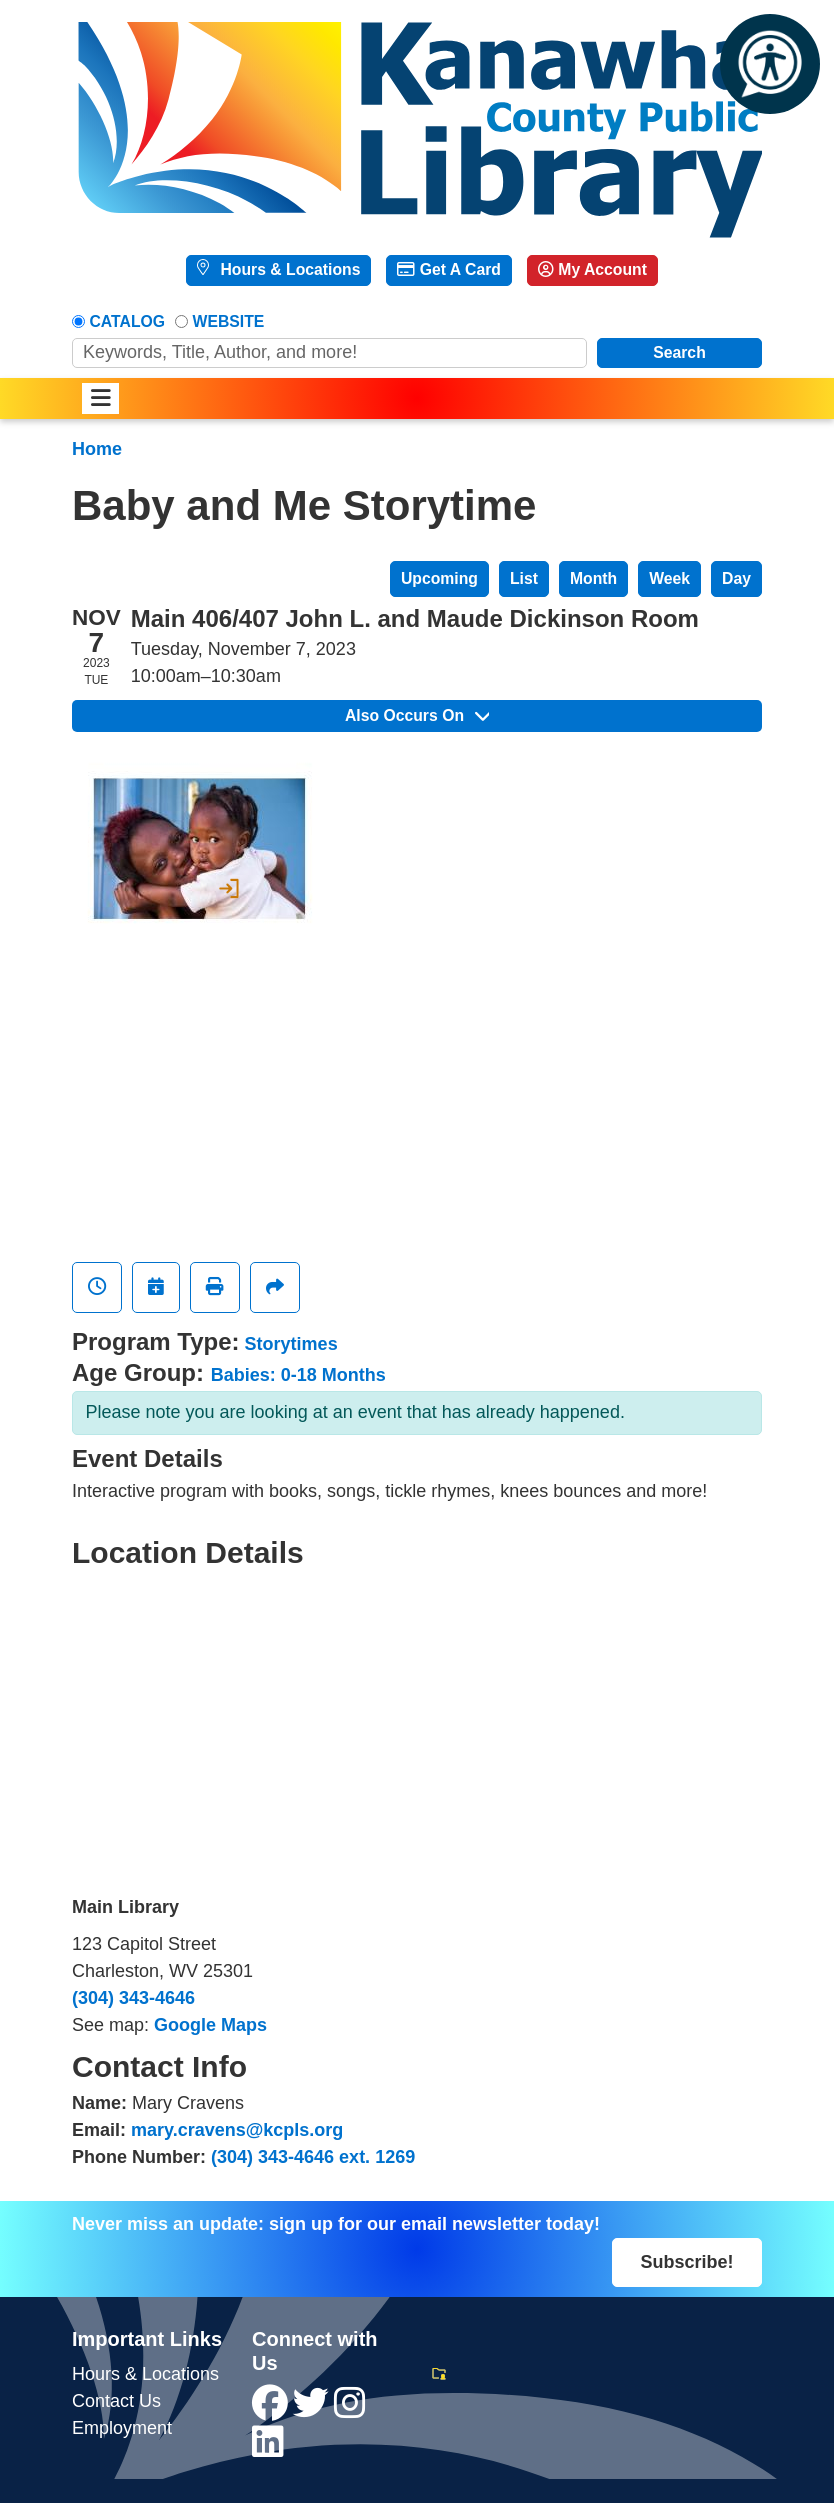  Describe the element at coordinates (230, 888) in the screenshot. I see `sign in to your account` at that location.